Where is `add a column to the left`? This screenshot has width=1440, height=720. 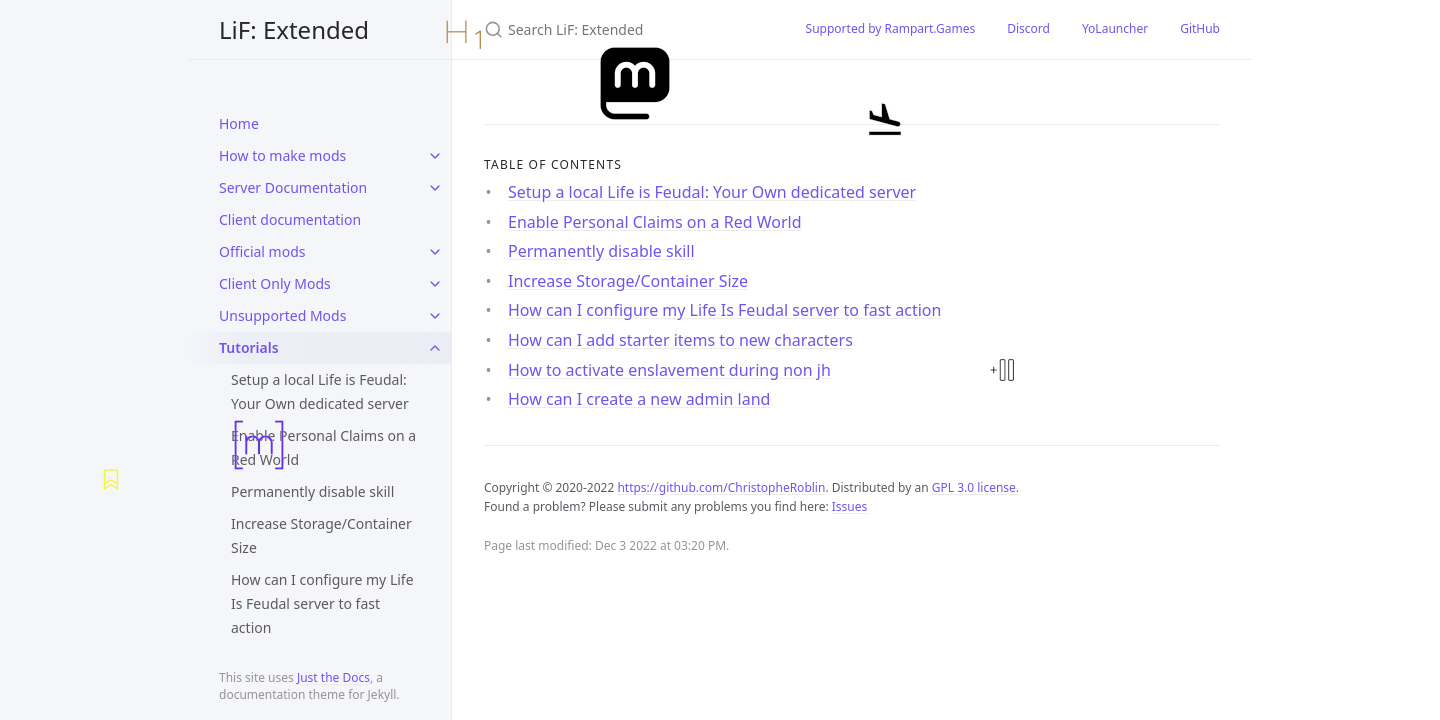
add a column to the left is located at coordinates (1004, 370).